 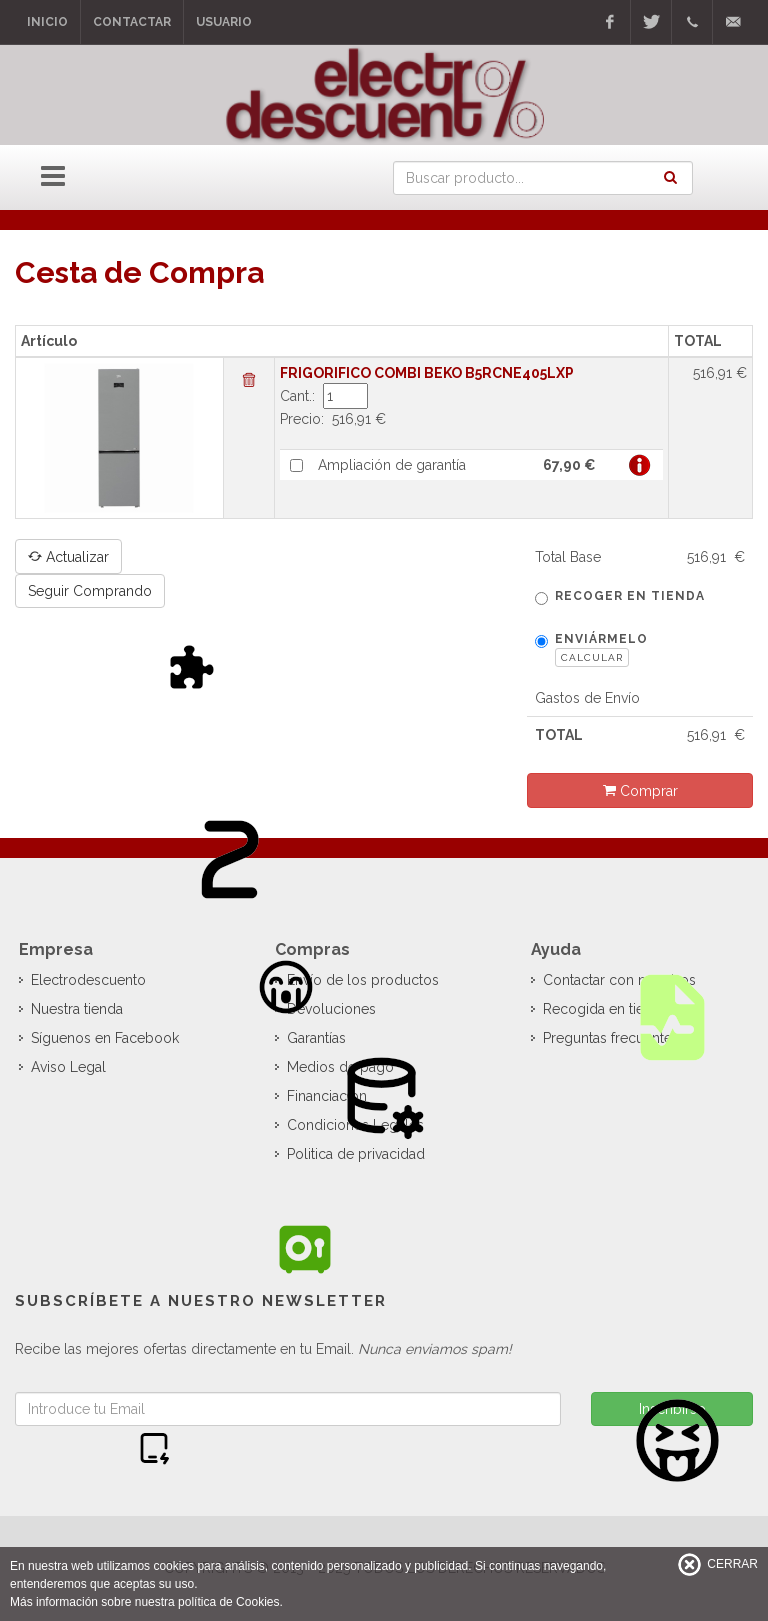 I want to click on access plugins or extensions, so click(x=192, y=667).